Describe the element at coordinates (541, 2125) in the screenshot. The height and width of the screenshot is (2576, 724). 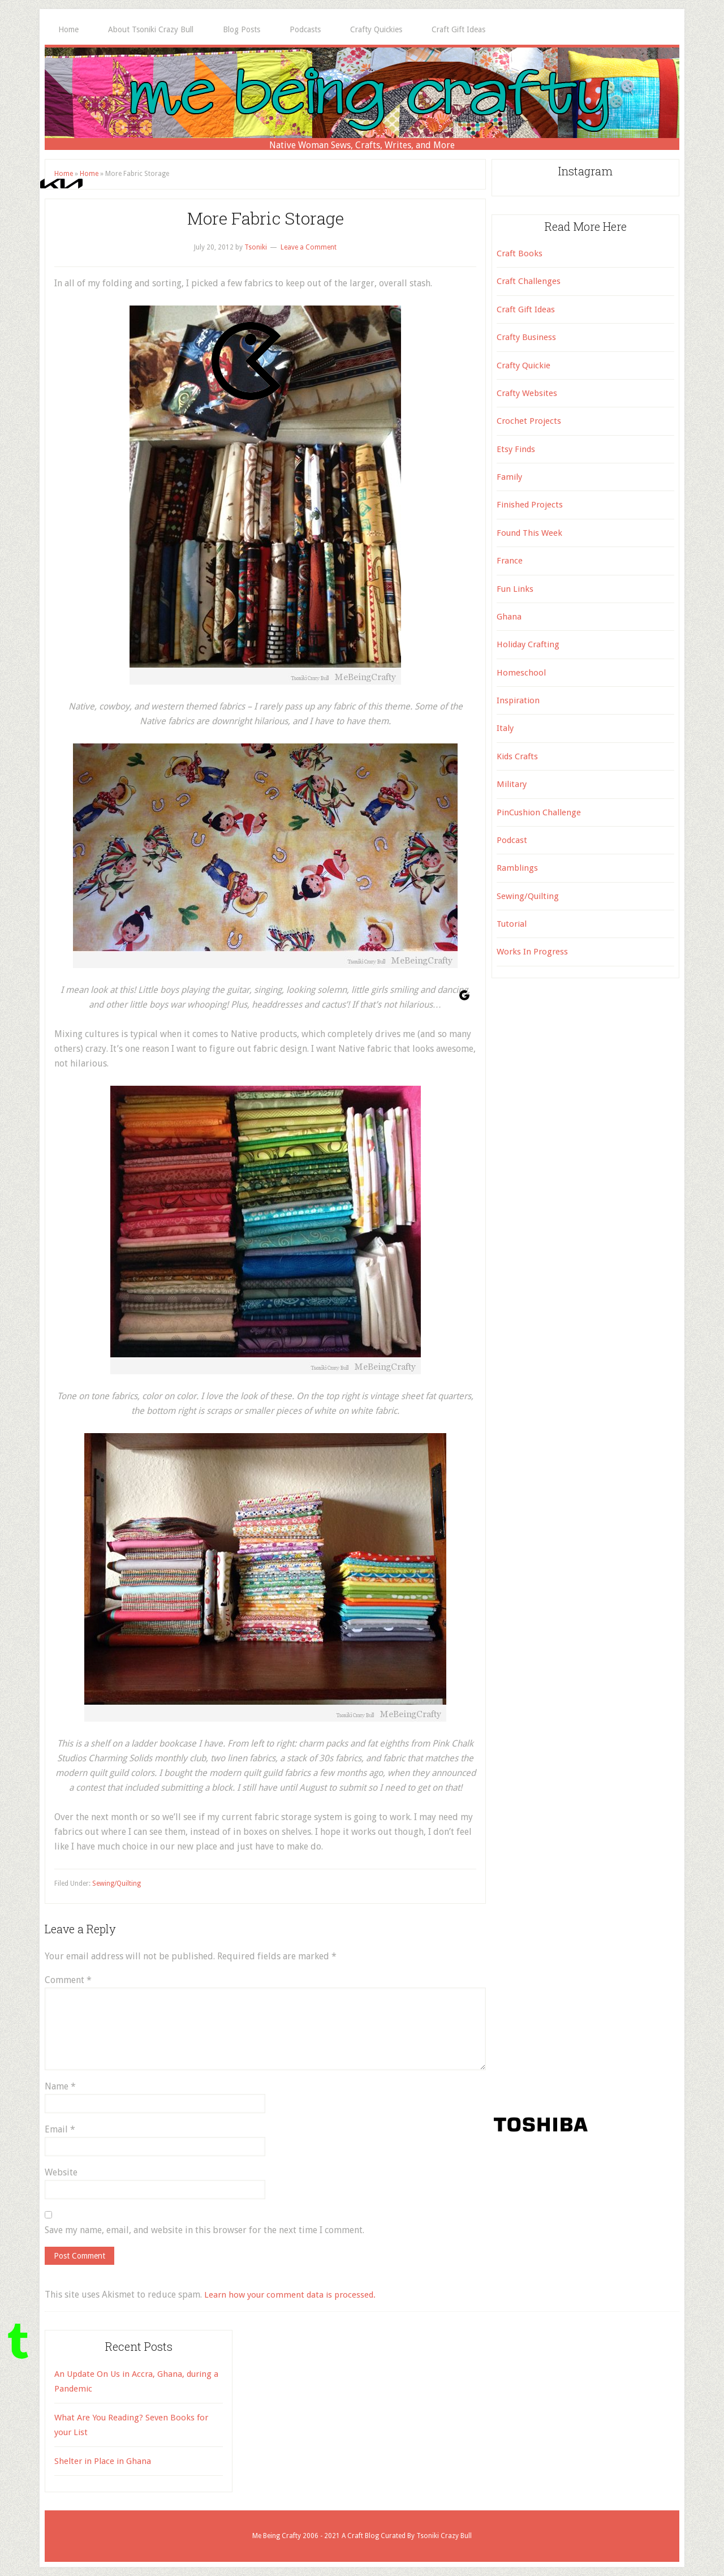
I see `Toshiba brand logo` at that location.